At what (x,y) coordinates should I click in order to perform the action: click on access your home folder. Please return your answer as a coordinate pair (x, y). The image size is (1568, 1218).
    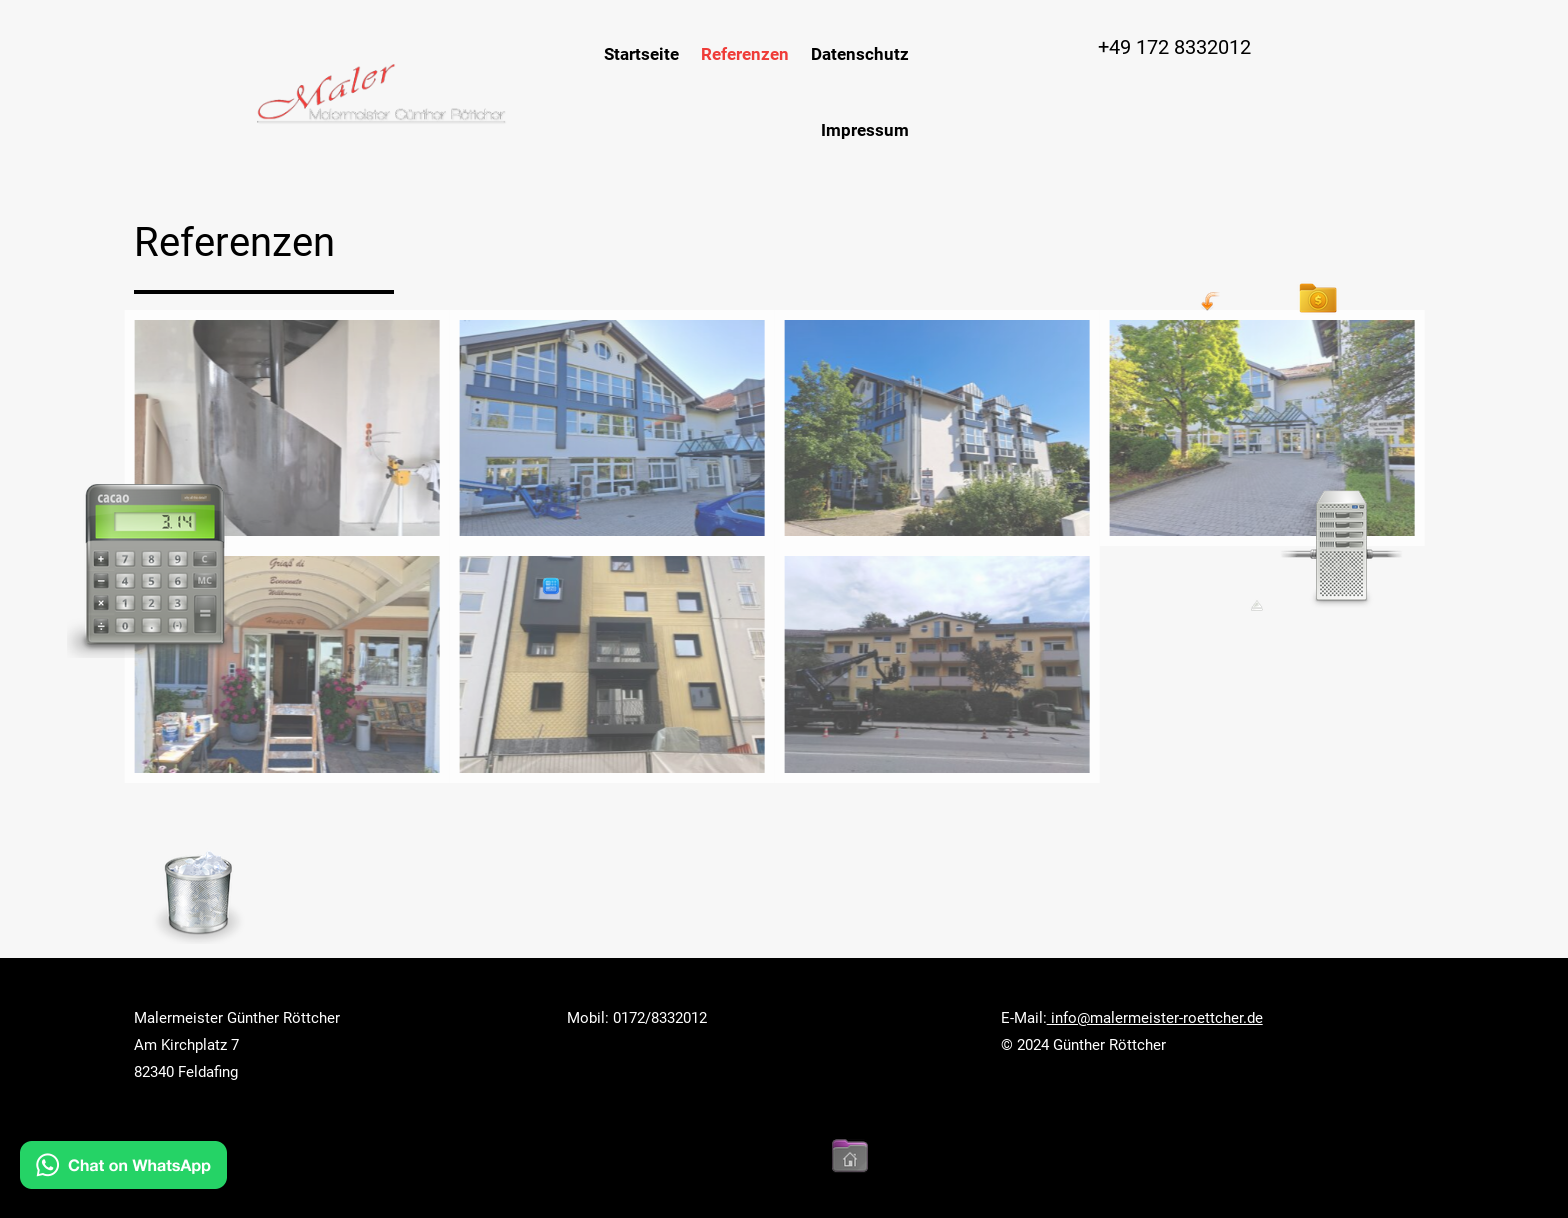
    Looking at the image, I should click on (850, 1155).